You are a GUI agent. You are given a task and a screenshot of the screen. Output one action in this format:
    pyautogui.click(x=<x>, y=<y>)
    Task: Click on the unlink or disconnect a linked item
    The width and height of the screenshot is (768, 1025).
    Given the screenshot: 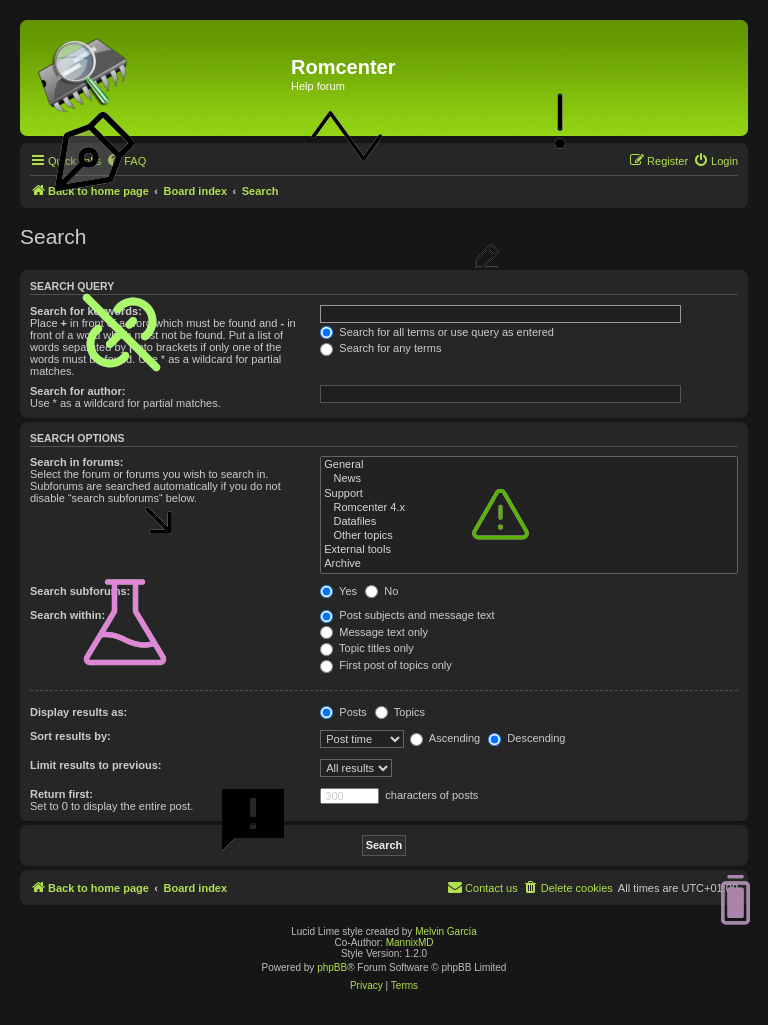 What is the action you would take?
    pyautogui.click(x=121, y=332)
    